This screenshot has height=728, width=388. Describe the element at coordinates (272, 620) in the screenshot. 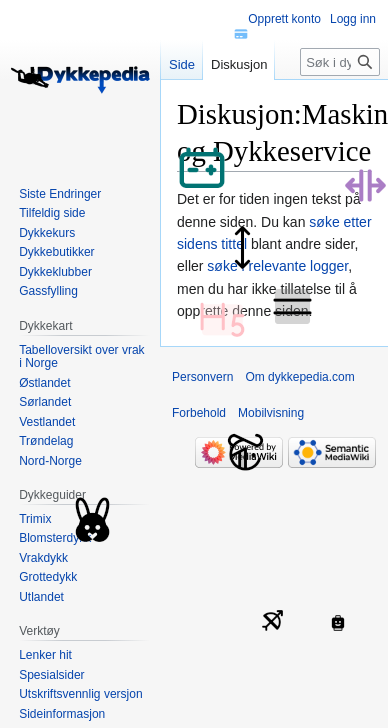

I see `archery or bow-and-arrow feature` at that location.